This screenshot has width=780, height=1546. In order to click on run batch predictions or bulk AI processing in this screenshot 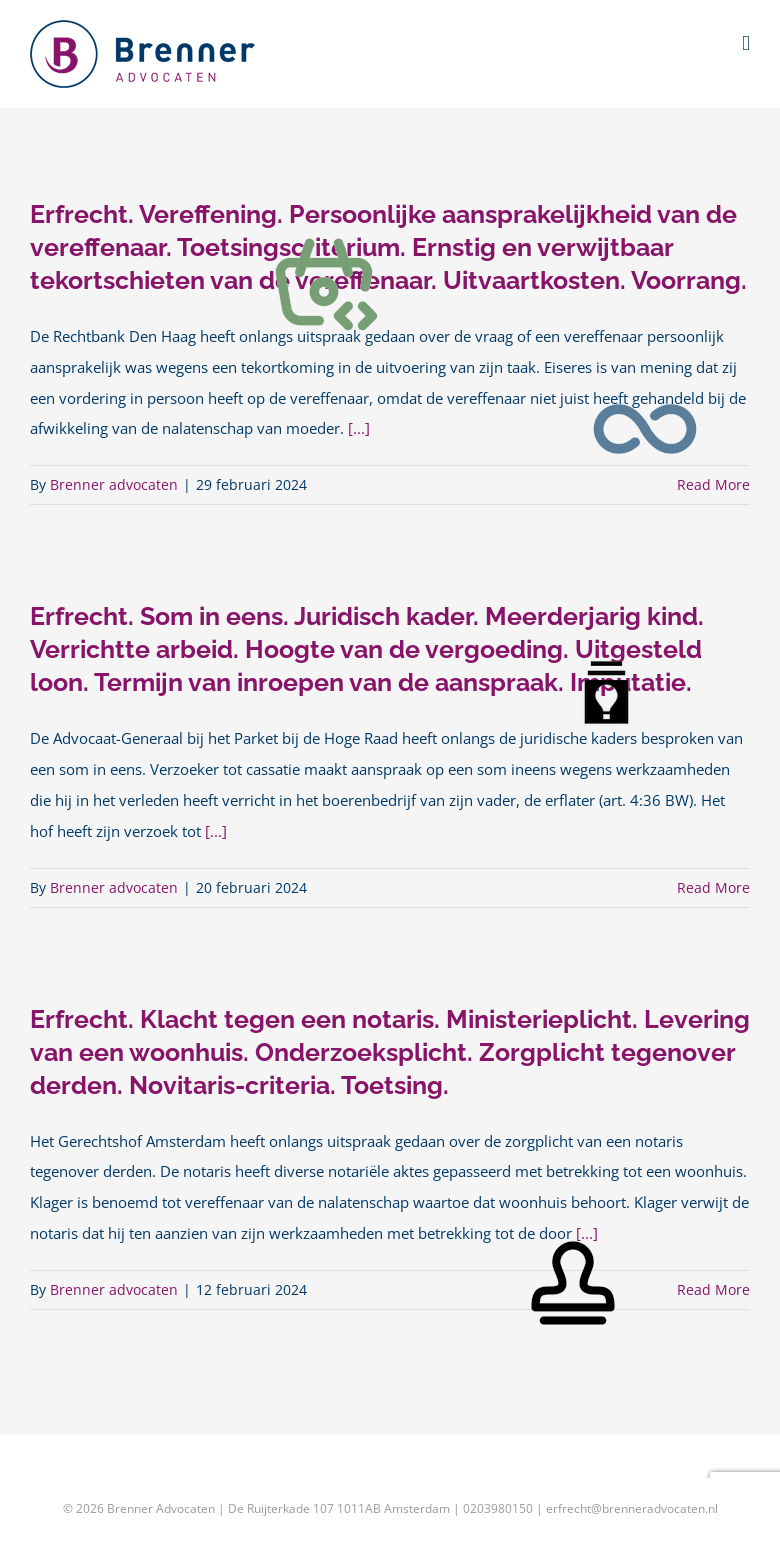, I will do `click(606, 692)`.